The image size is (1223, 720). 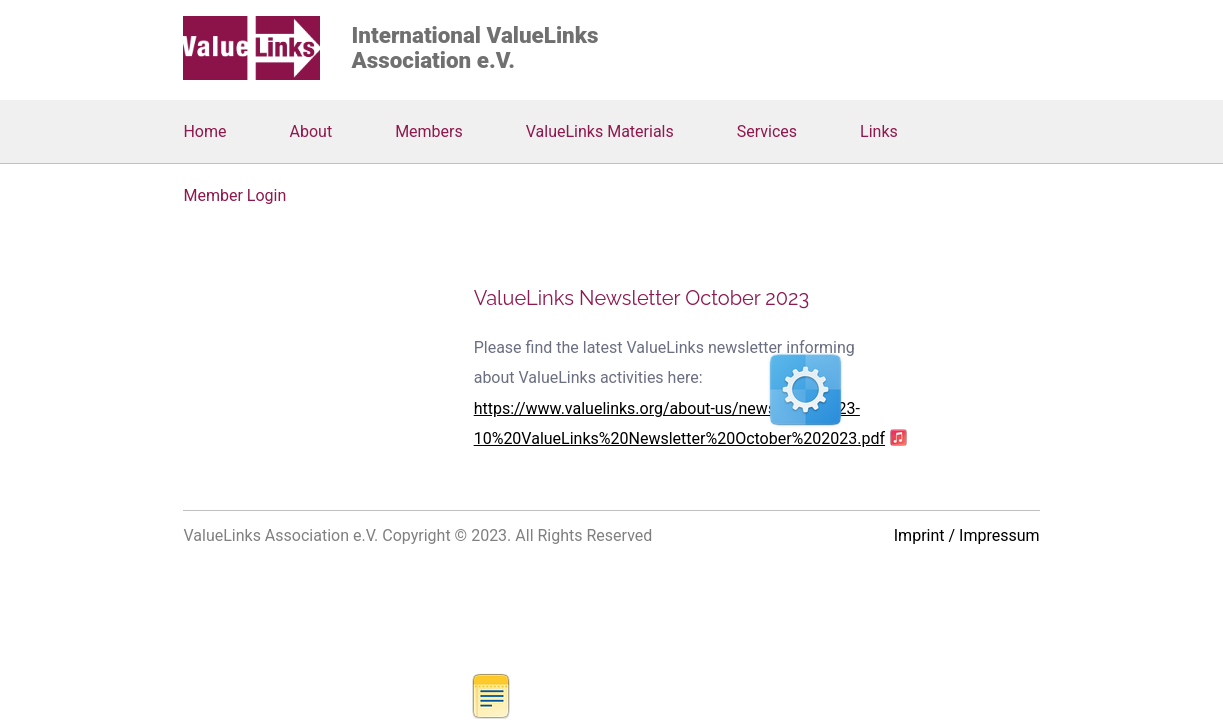 What do you see at coordinates (805, 389) in the screenshot?
I see `windows executable file type indicator` at bounding box center [805, 389].